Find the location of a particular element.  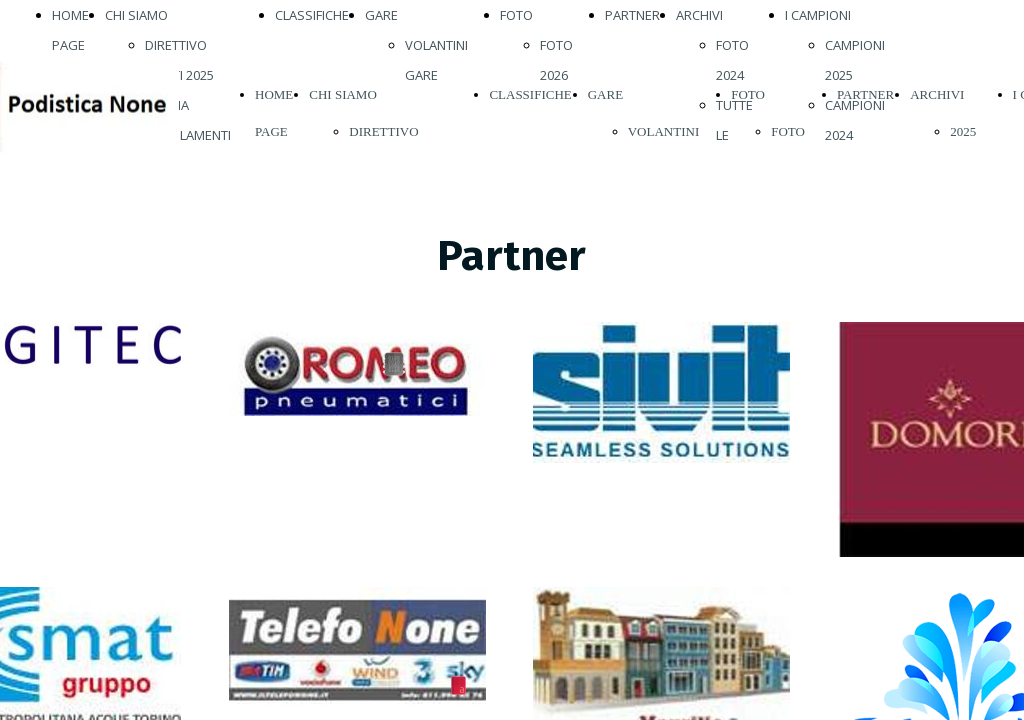

firmware file type indicator is located at coordinates (394, 364).